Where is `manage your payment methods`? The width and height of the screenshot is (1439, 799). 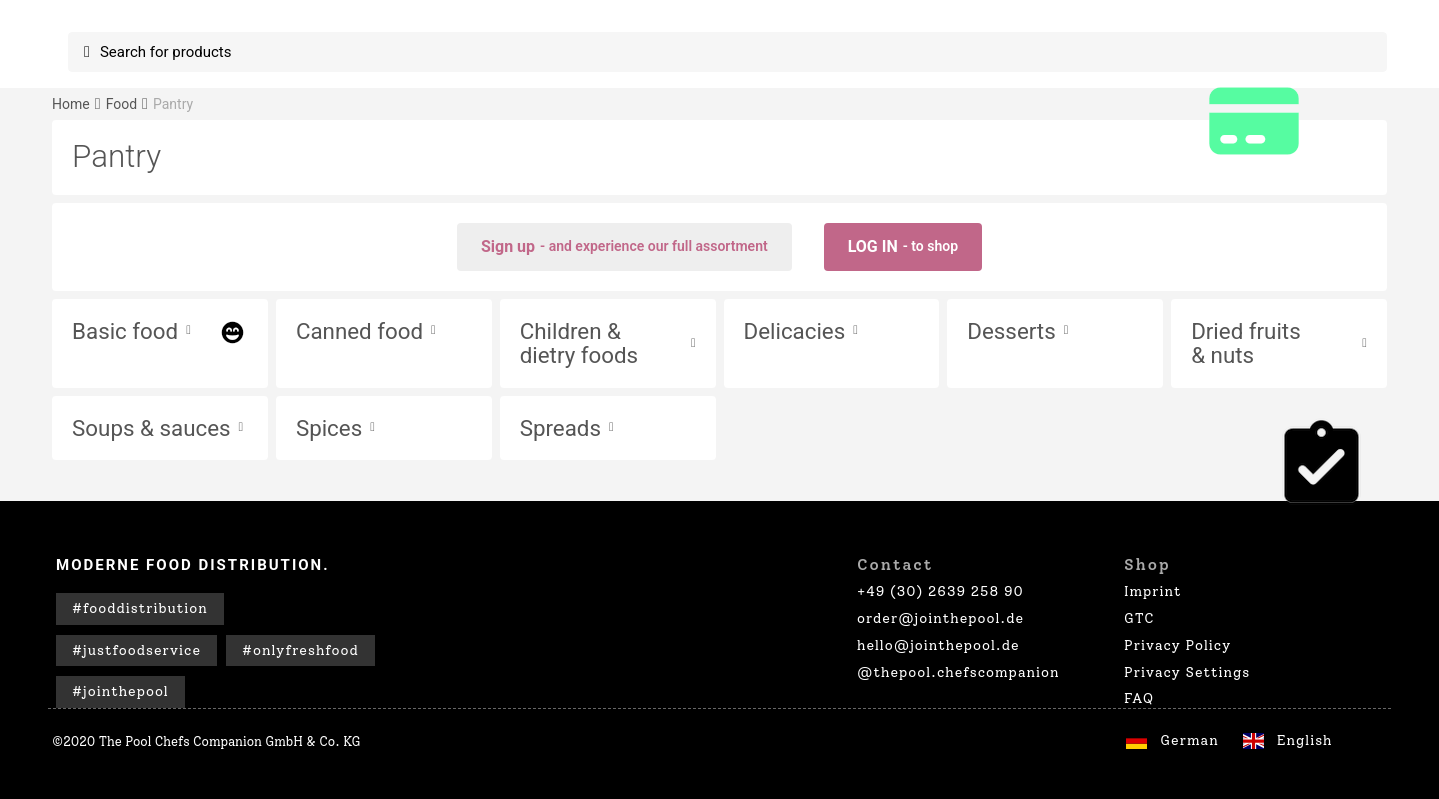
manage your payment methods is located at coordinates (1254, 121).